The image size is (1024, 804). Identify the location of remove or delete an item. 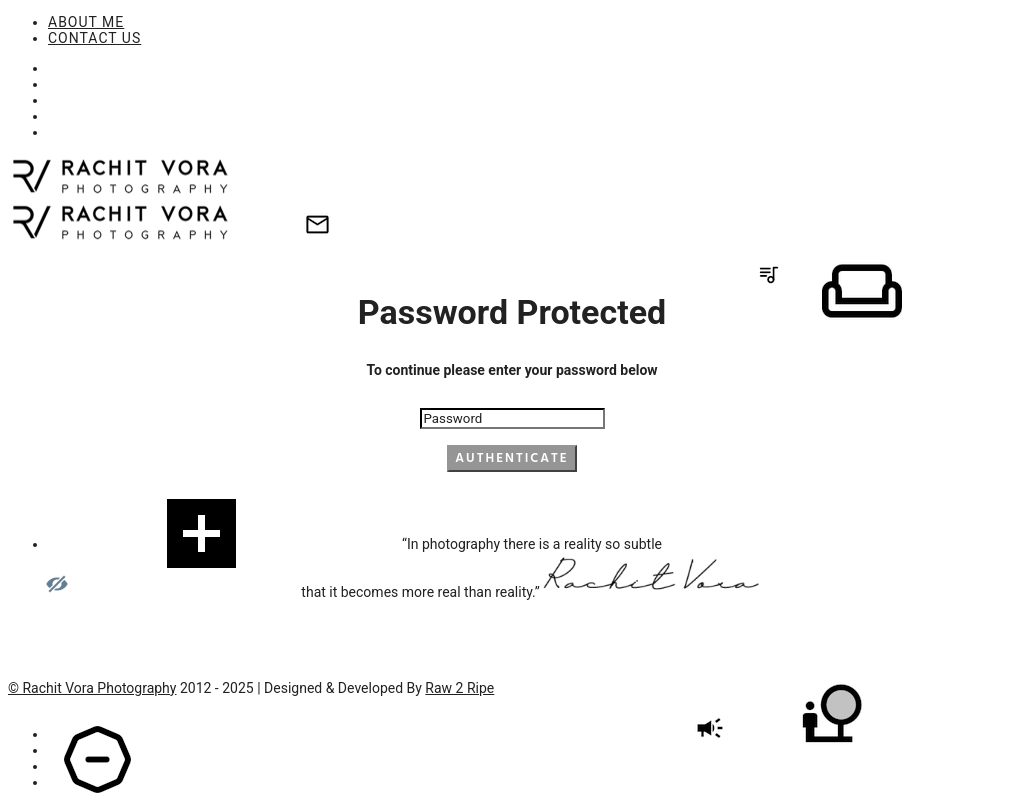
(97, 759).